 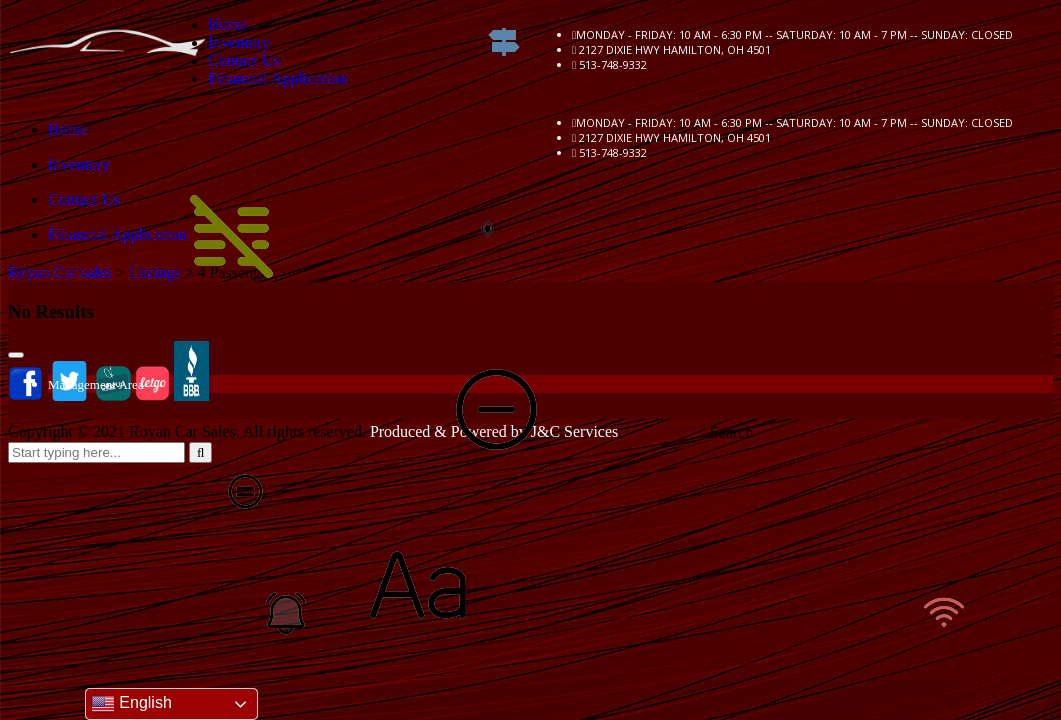 What do you see at coordinates (245, 491) in the screenshot?
I see `indicates equality or balanced state` at bounding box center [245, 491].